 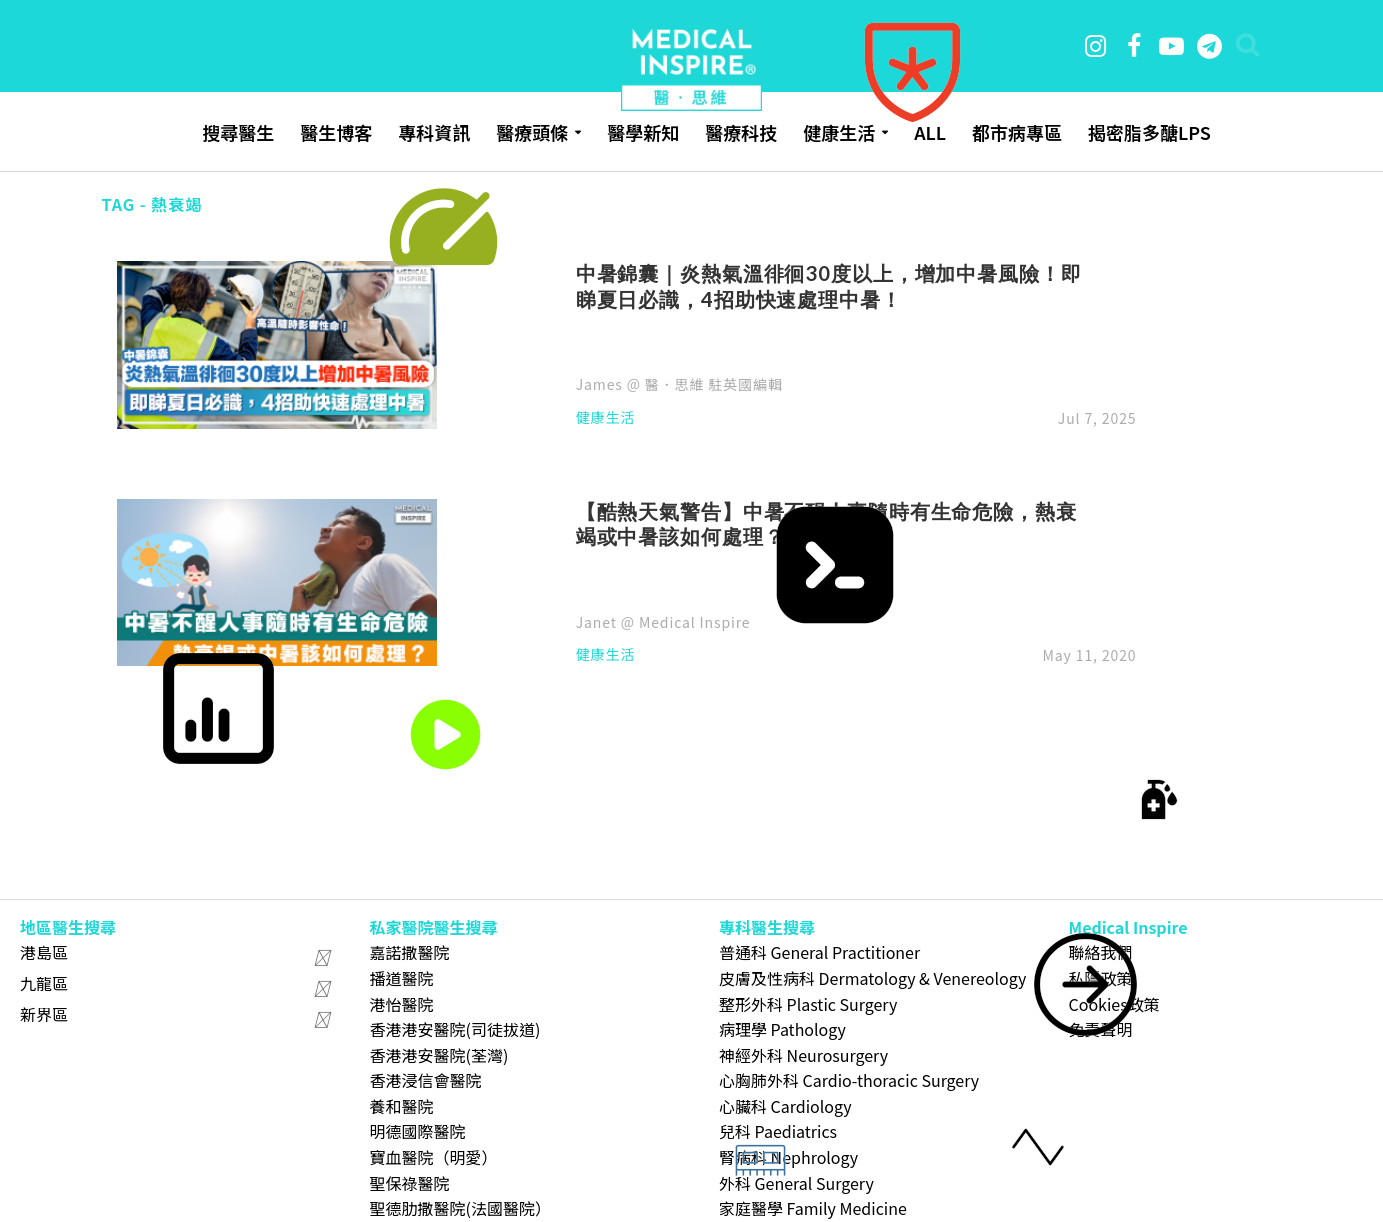 What do you see at coordinates (835, 565) in the screenshot?
I see `tabler icons brand logo` at bounding box center [835, 565].